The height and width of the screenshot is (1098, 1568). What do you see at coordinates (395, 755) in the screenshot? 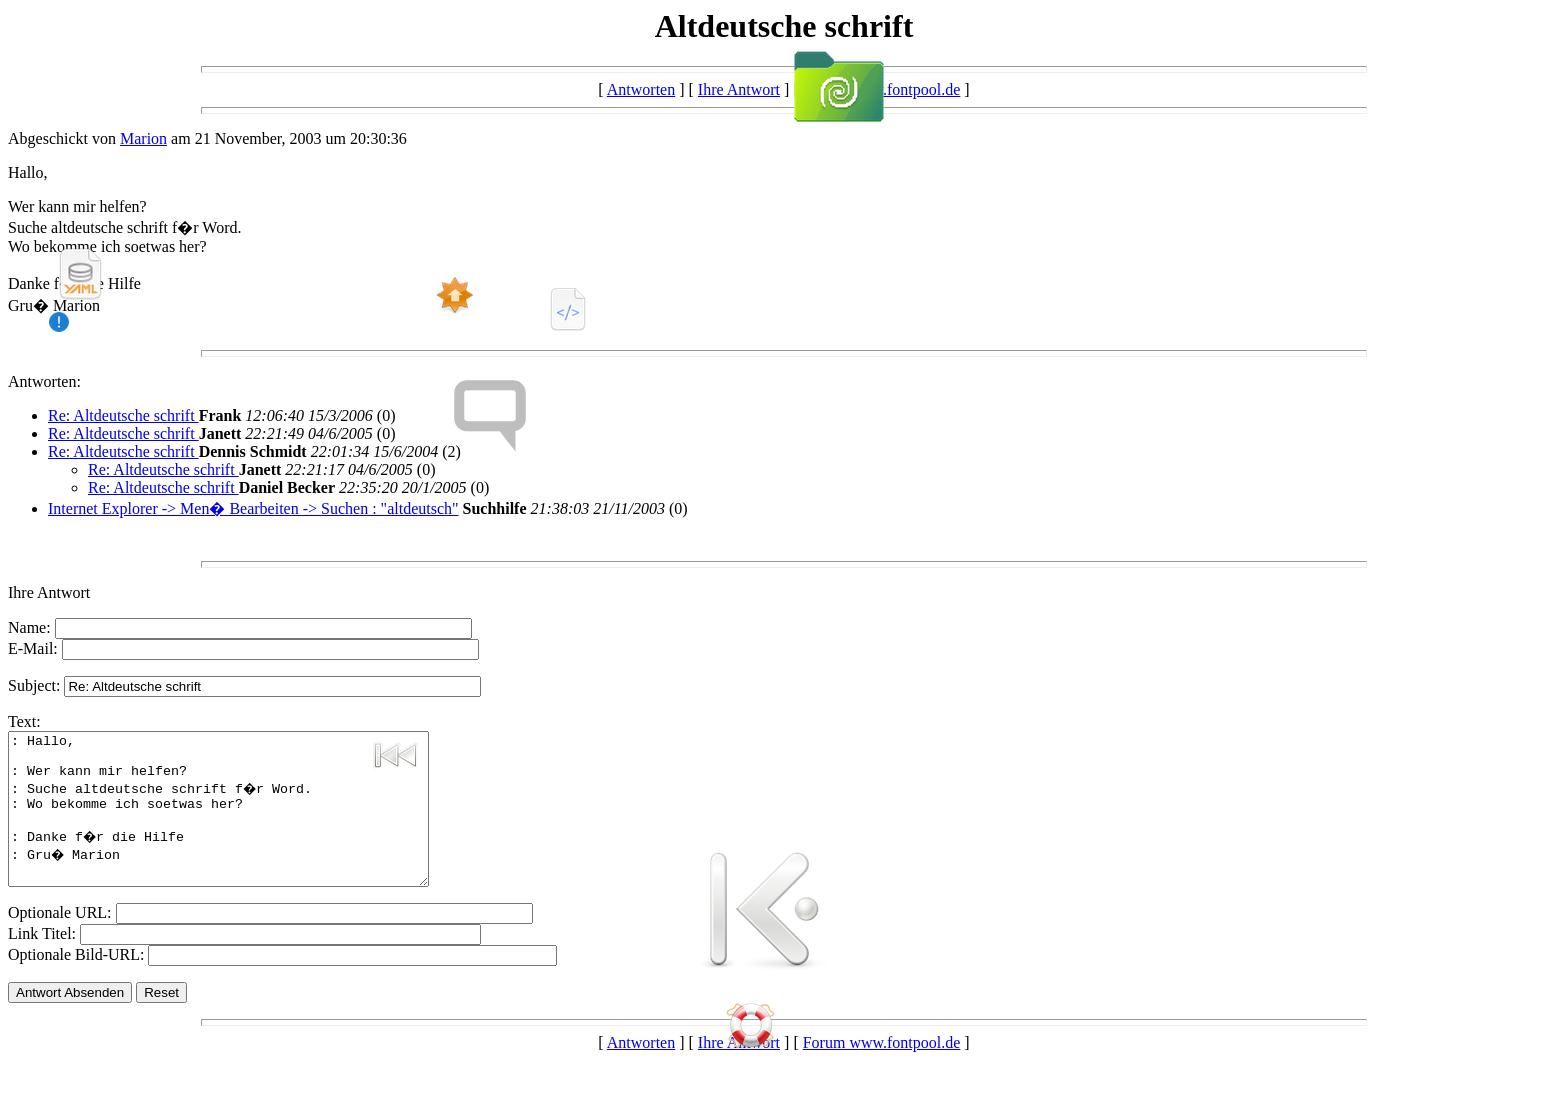
I see `skip to previous track` at bounding box center [395, 755].